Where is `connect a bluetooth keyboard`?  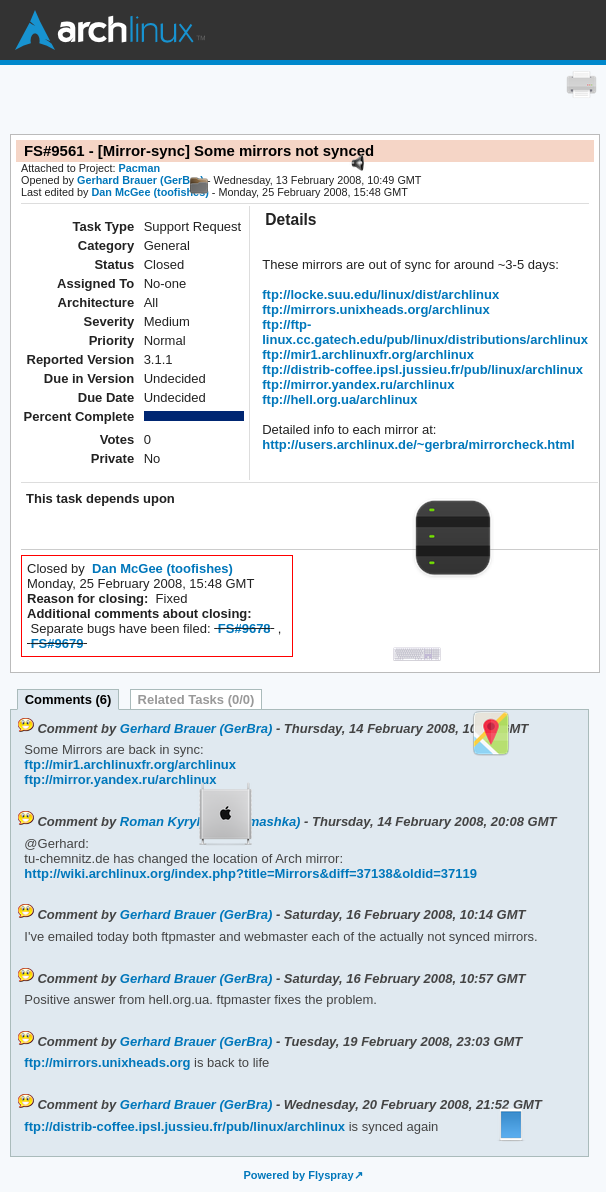 connect a bluetooth keyboard is located at coordinates (417, 654).